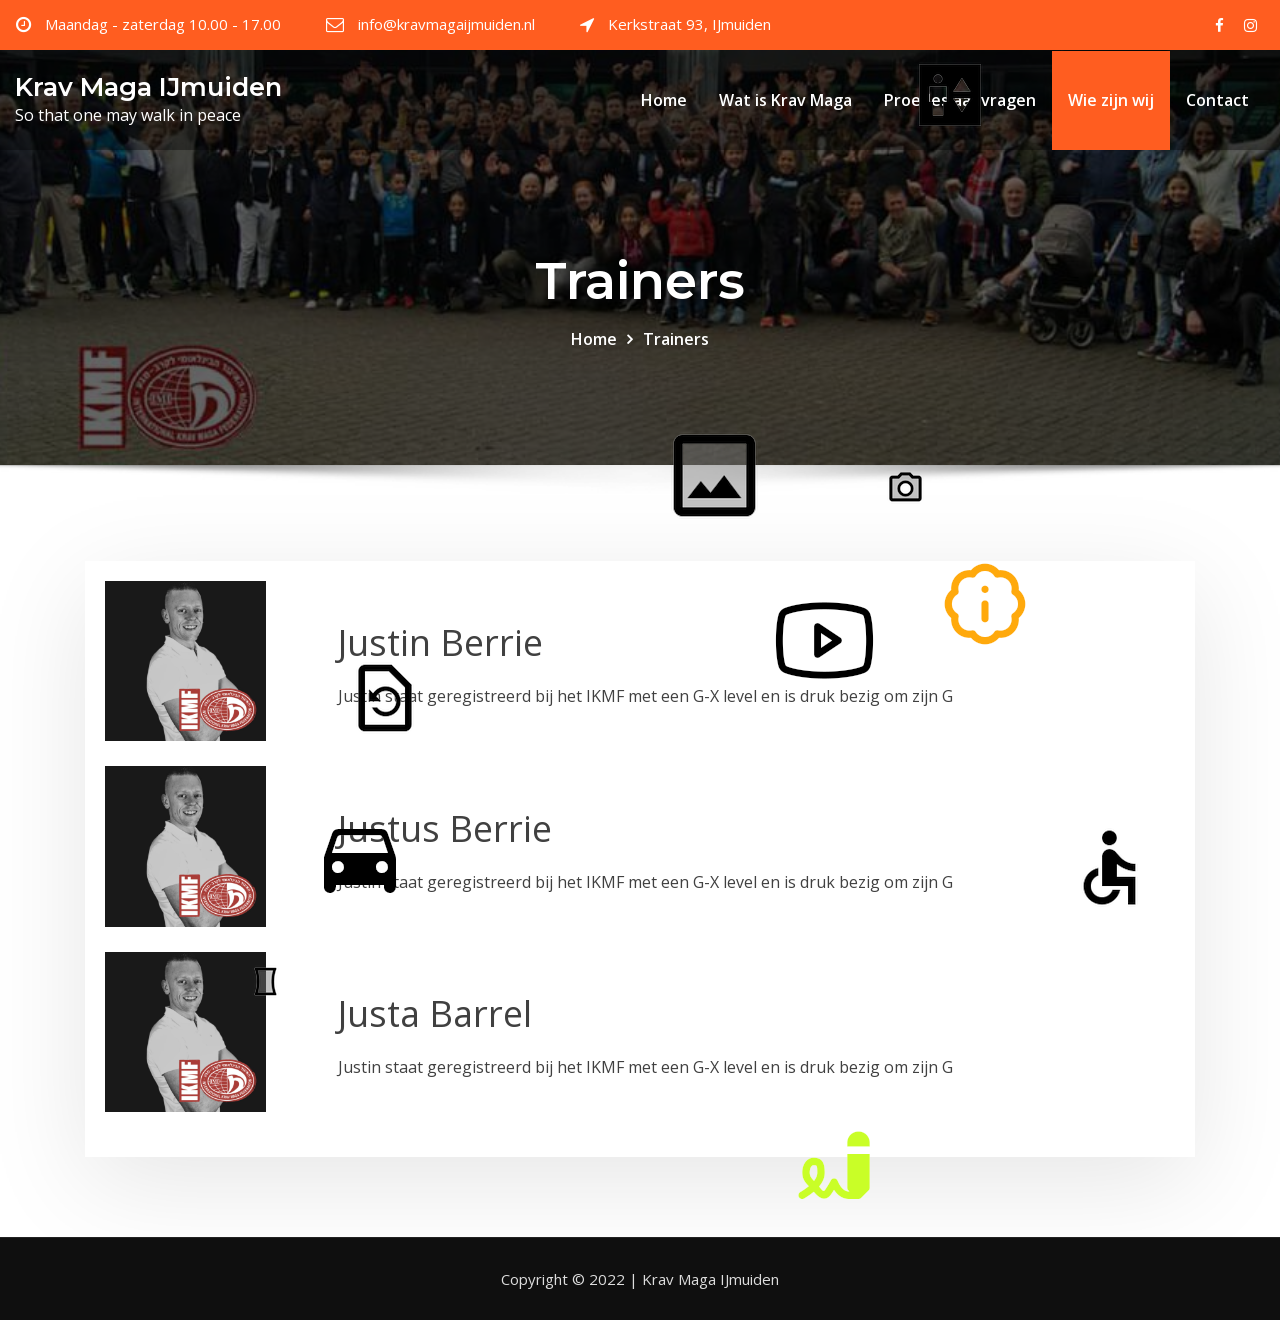 This screenshot has width=1280, height=1320. Describe the element at coordinates (950, 95) in the screenshot. I see `indicates elevator access available` at that location.